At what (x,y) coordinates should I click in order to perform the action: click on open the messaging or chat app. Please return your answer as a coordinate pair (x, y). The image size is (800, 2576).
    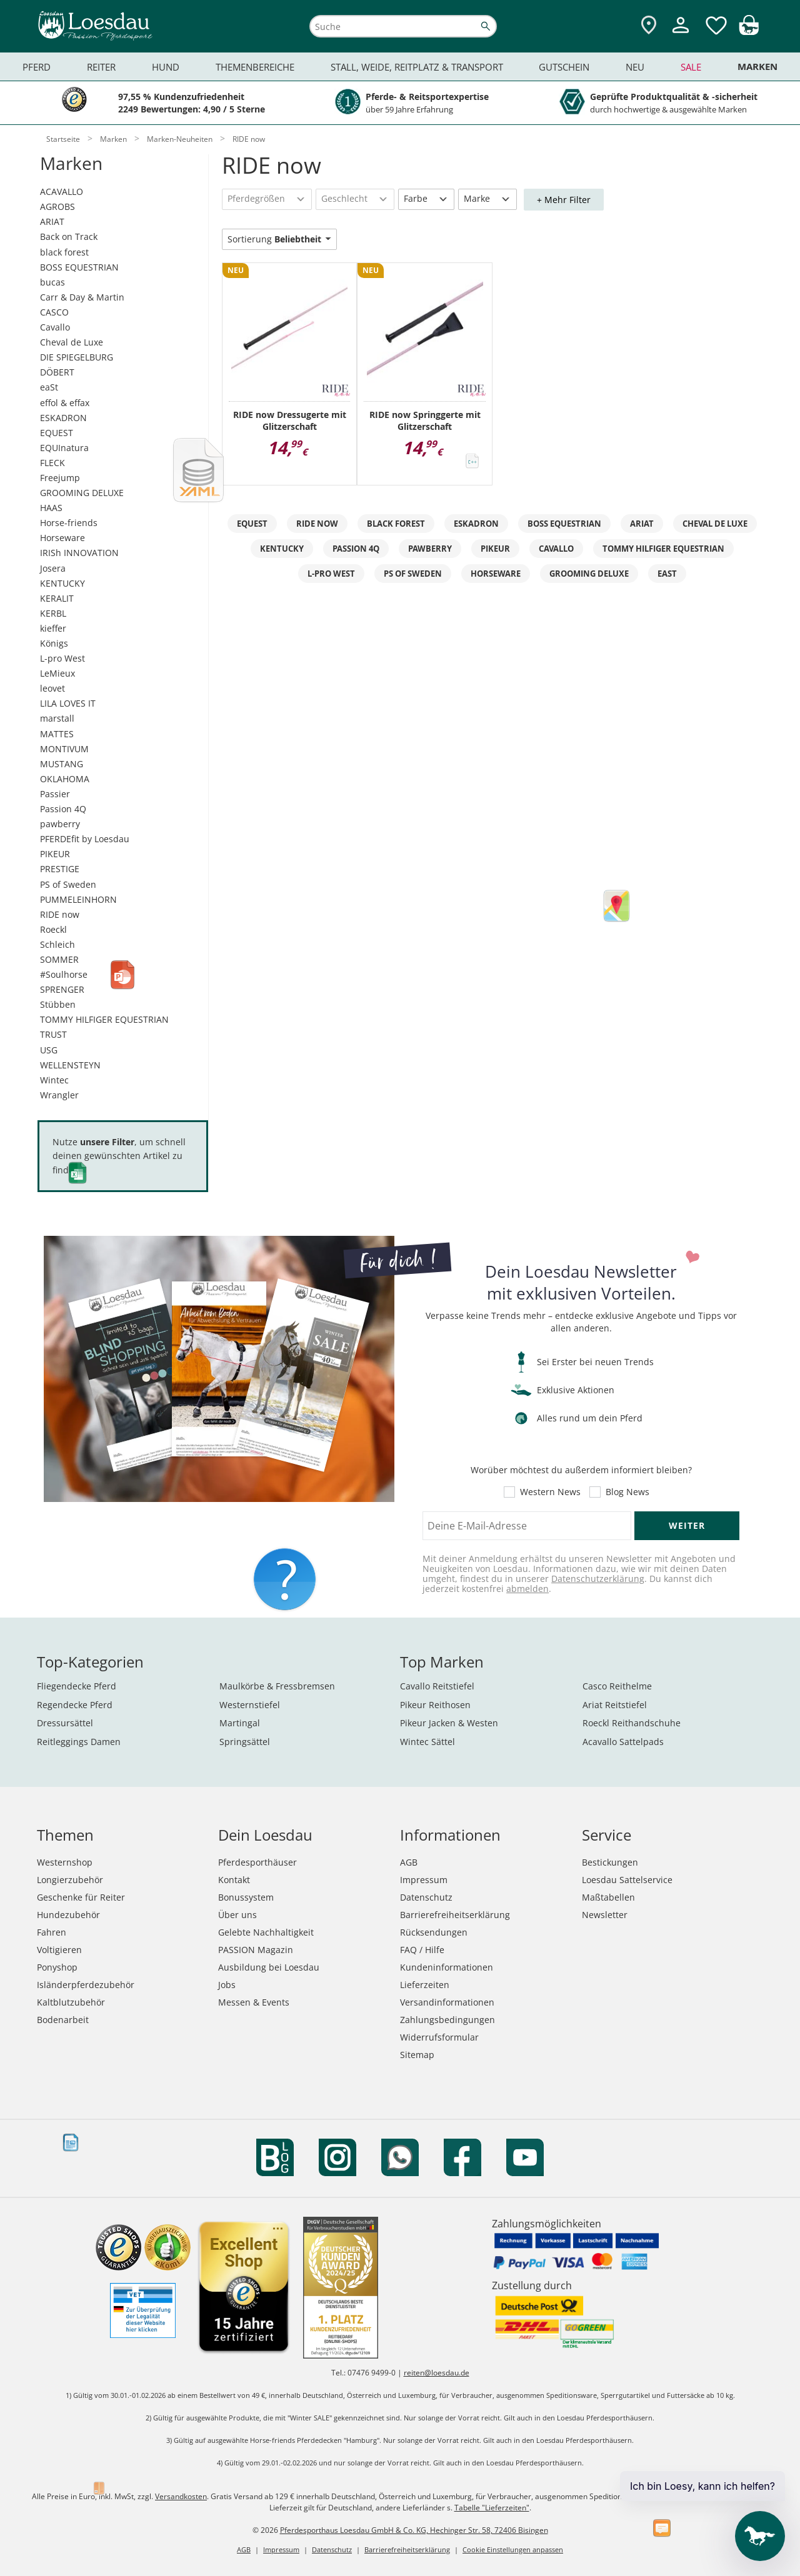
    Looking at the image, I should click on (662, 2528).